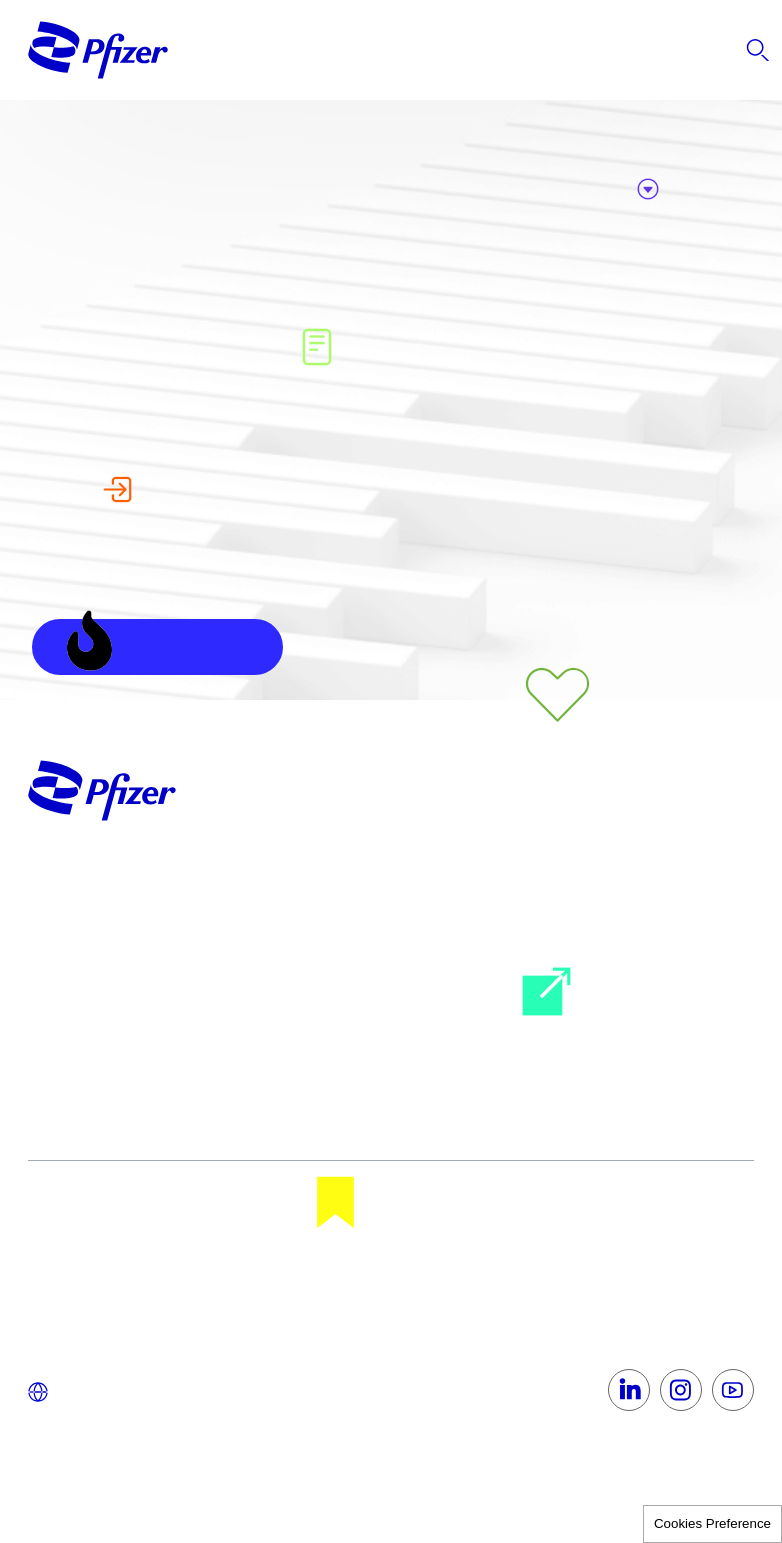 This screenshot has height=1543, width=782. What do you see at coordinates (546, 991) in the screenshot?
I see `open link in new window` at bounding box center [546, 991].